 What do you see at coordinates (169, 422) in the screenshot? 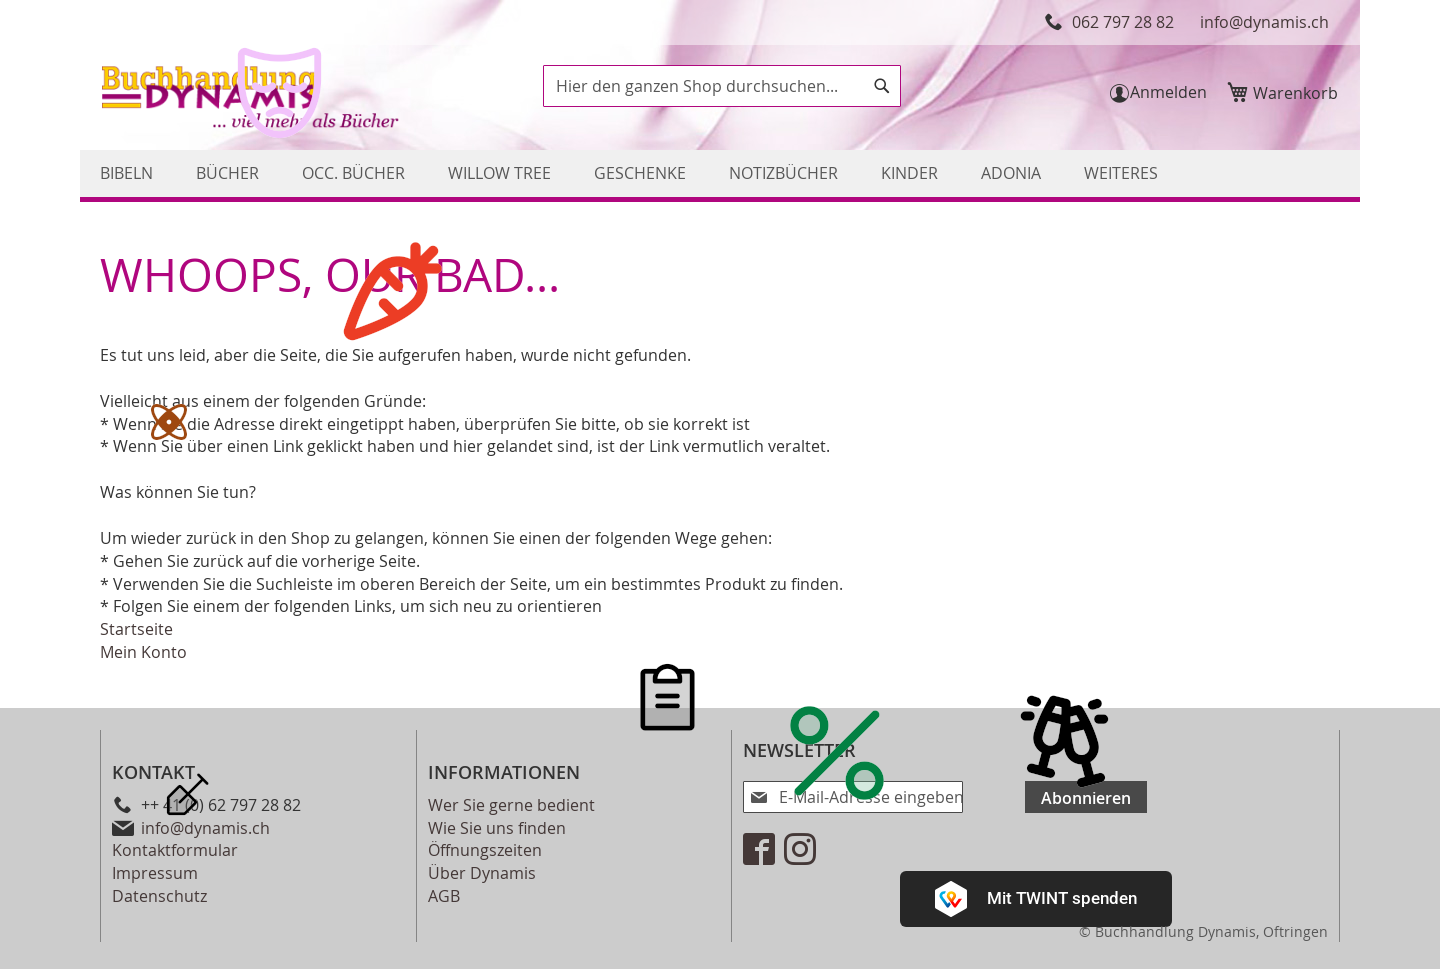
I see `access science or chemistry tools` at bounding box center [169, 422].